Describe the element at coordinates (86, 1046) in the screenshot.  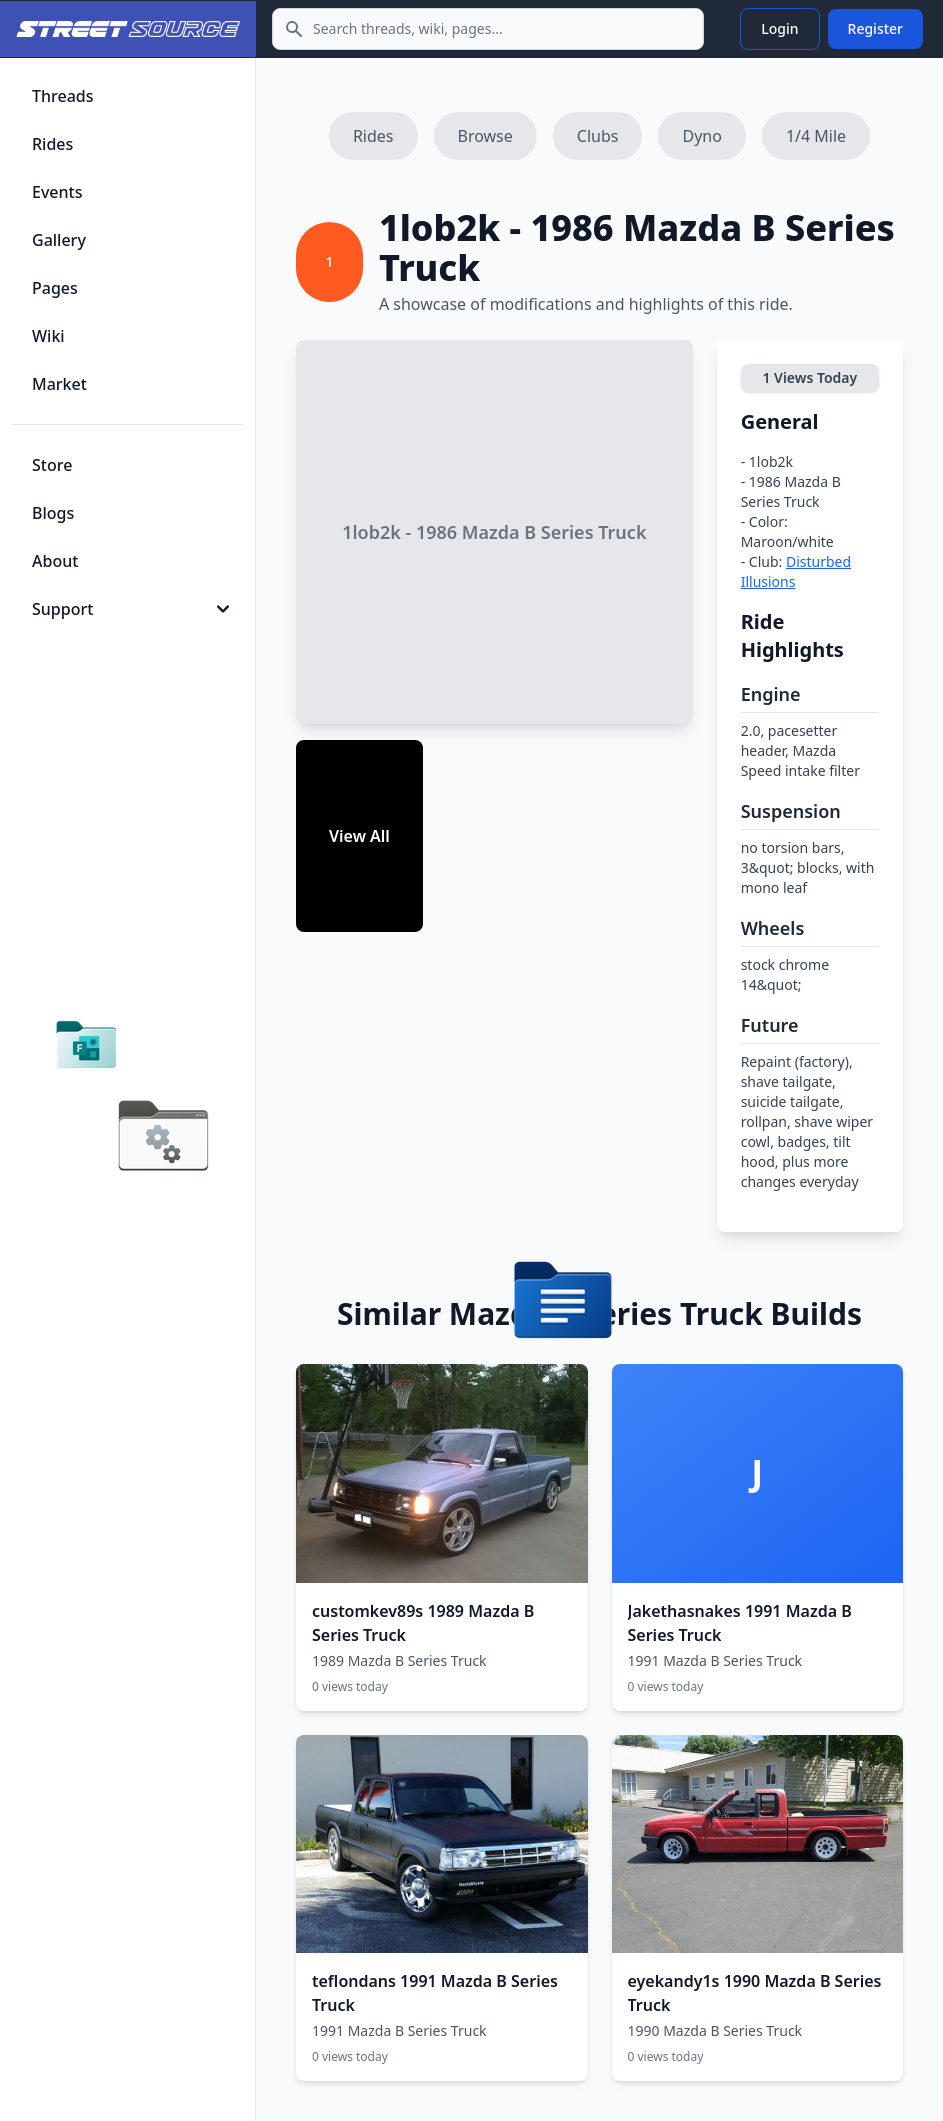
I see `folder containing Microsoft Forms files` at that location.